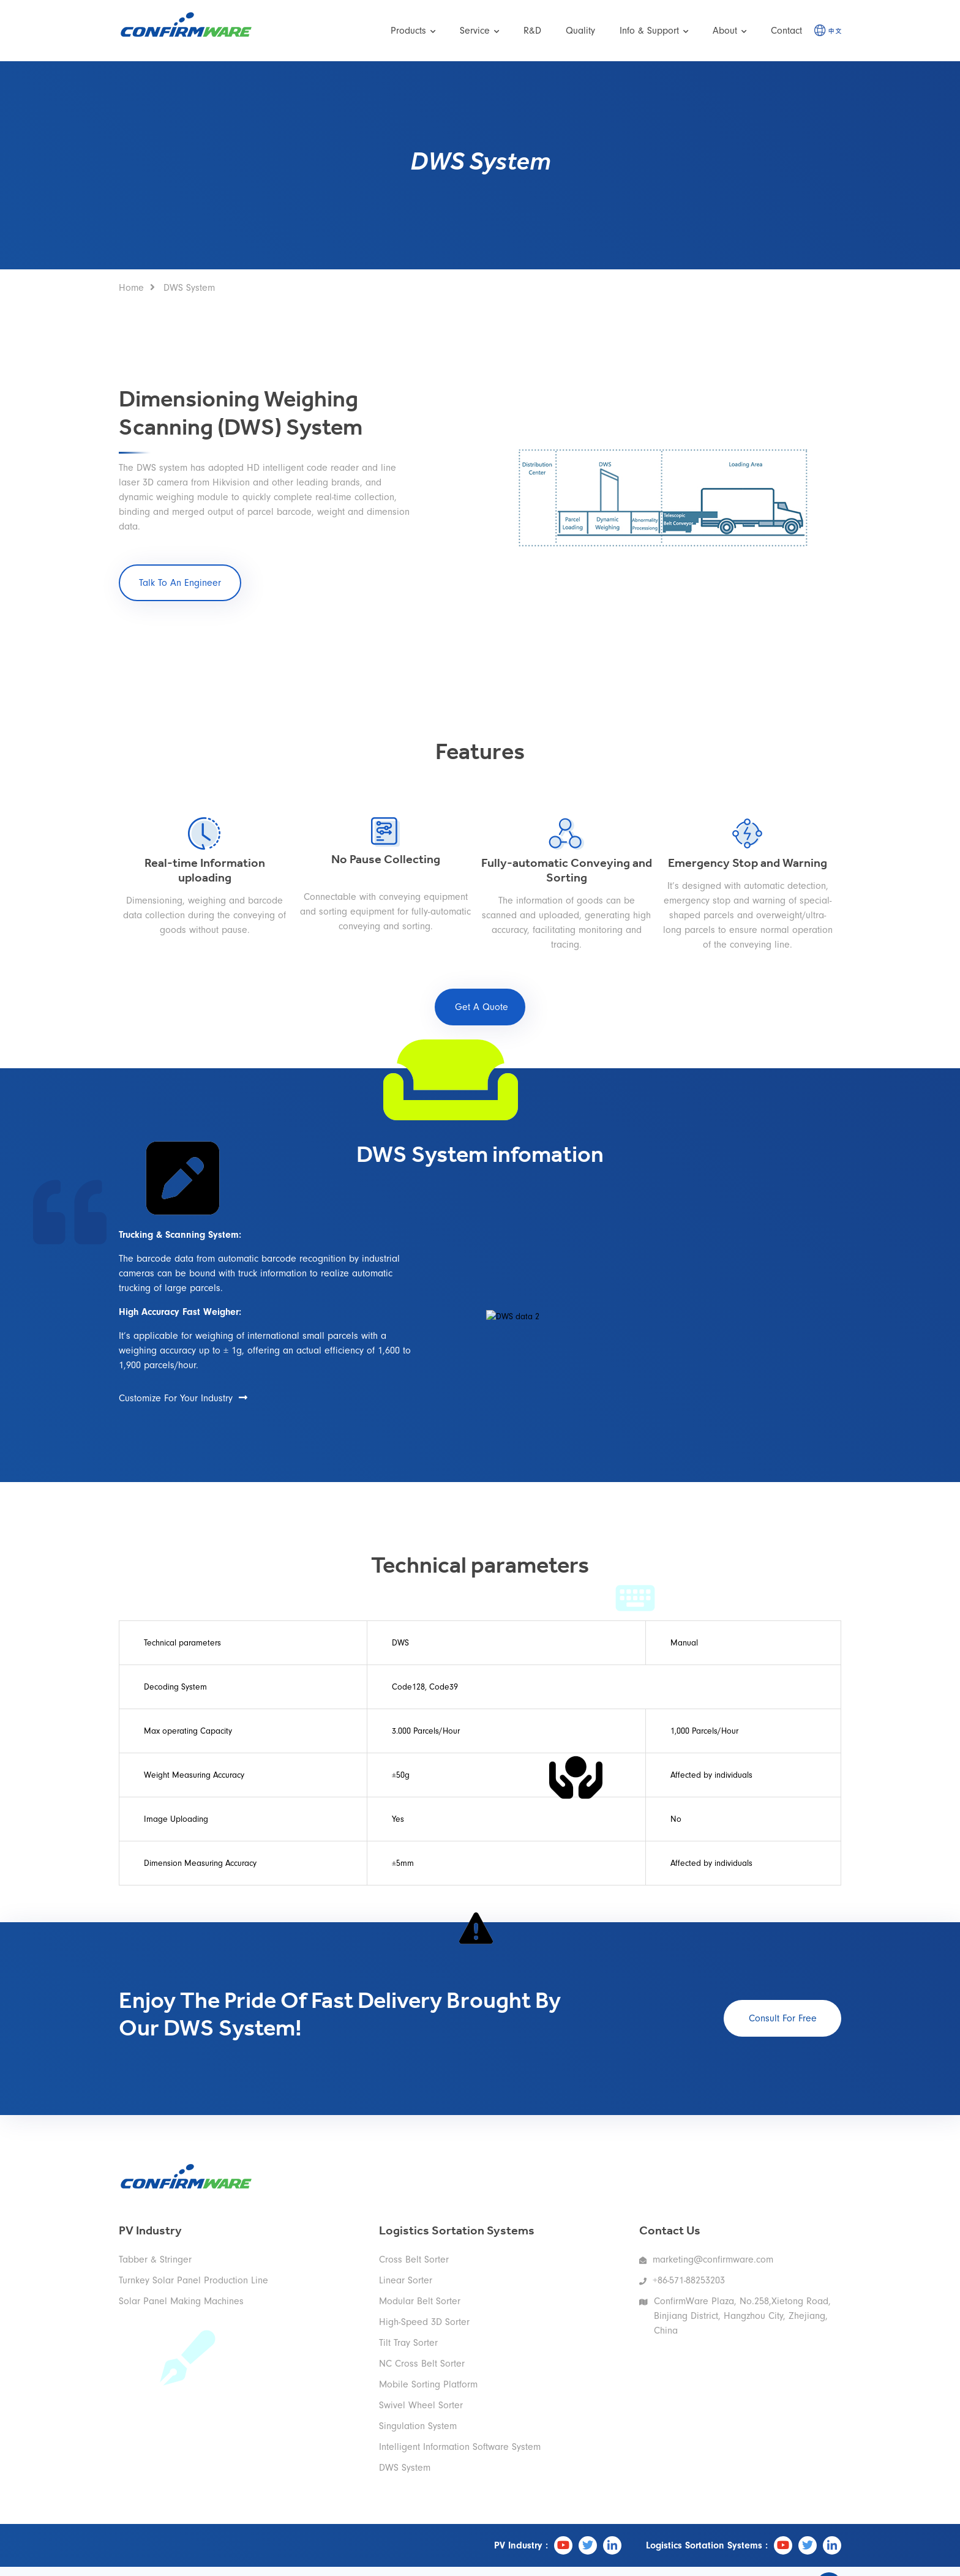  I want to click on edit or modify content, so click(182, 1178).